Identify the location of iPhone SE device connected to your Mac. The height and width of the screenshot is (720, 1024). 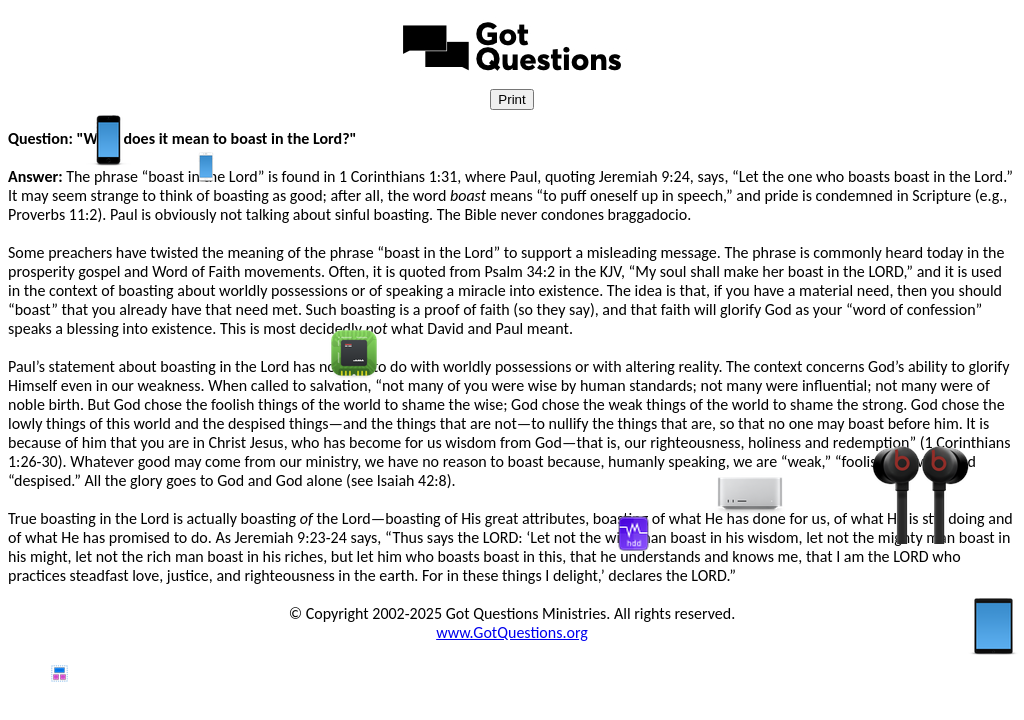
(108, 140).